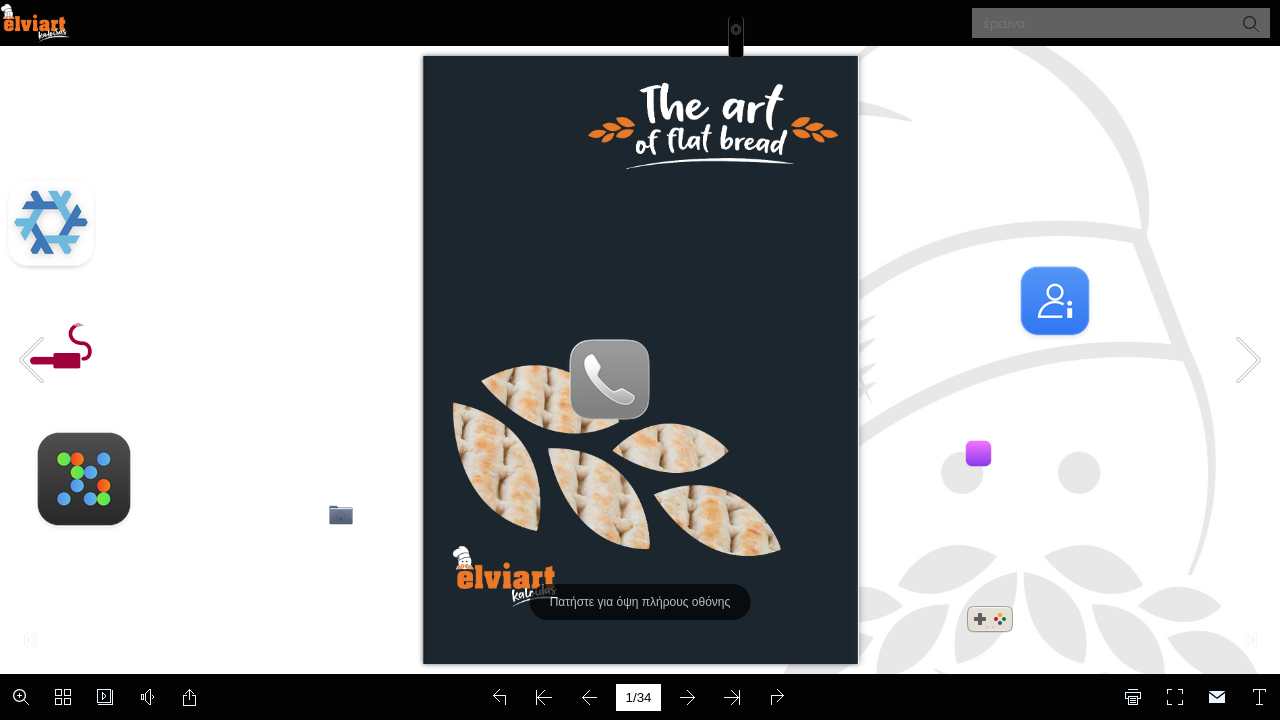 This screenshot has height=720, width=1280. I want to click on open user account preferences, so click(1055, 302).